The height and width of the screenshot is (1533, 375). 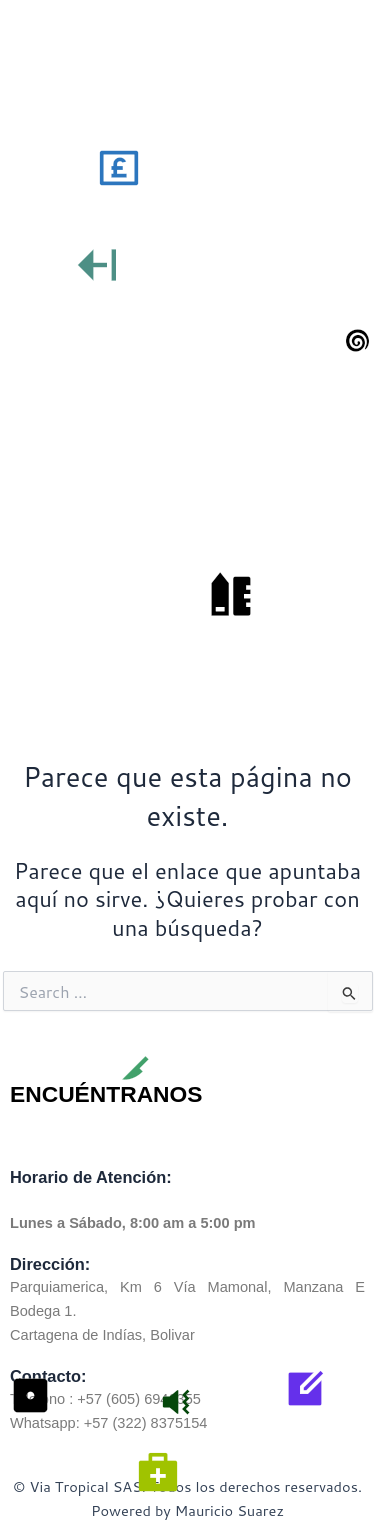 I want to click on slice or cut selected object, so click(x=137, y=1068).